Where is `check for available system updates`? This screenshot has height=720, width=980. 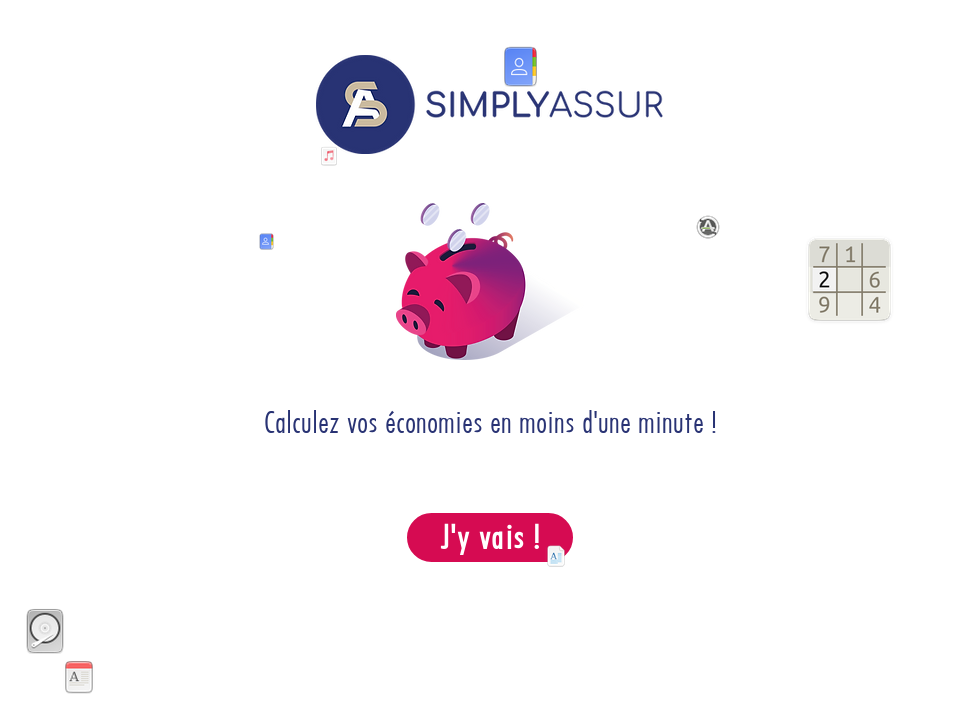 check for available system updates is located at coordinates (708, 227).